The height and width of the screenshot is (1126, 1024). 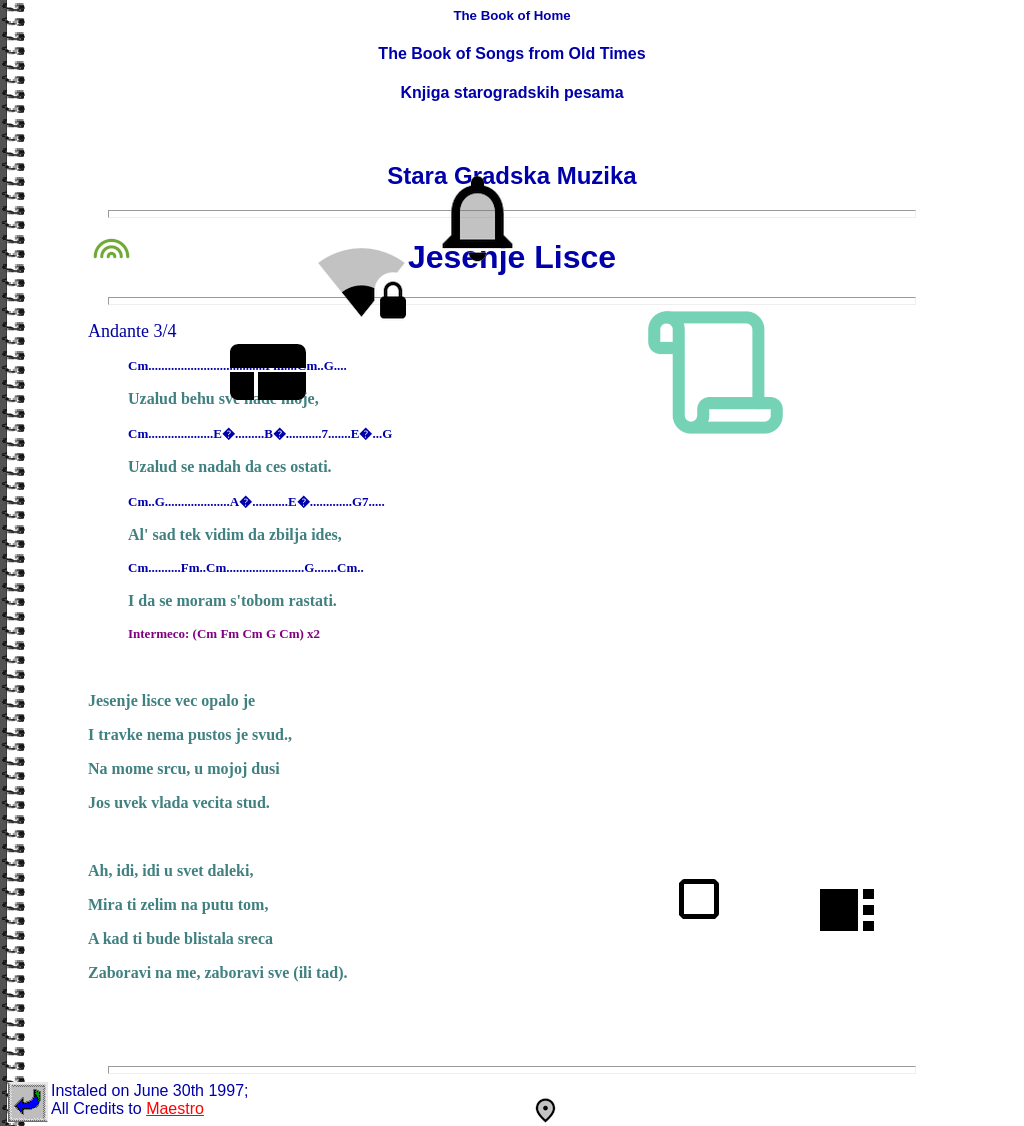 What do you see at coordinates (361, 281) in the screenshot?
I see `weak wifi signal on a secured network` at bounding box center [361, 281].